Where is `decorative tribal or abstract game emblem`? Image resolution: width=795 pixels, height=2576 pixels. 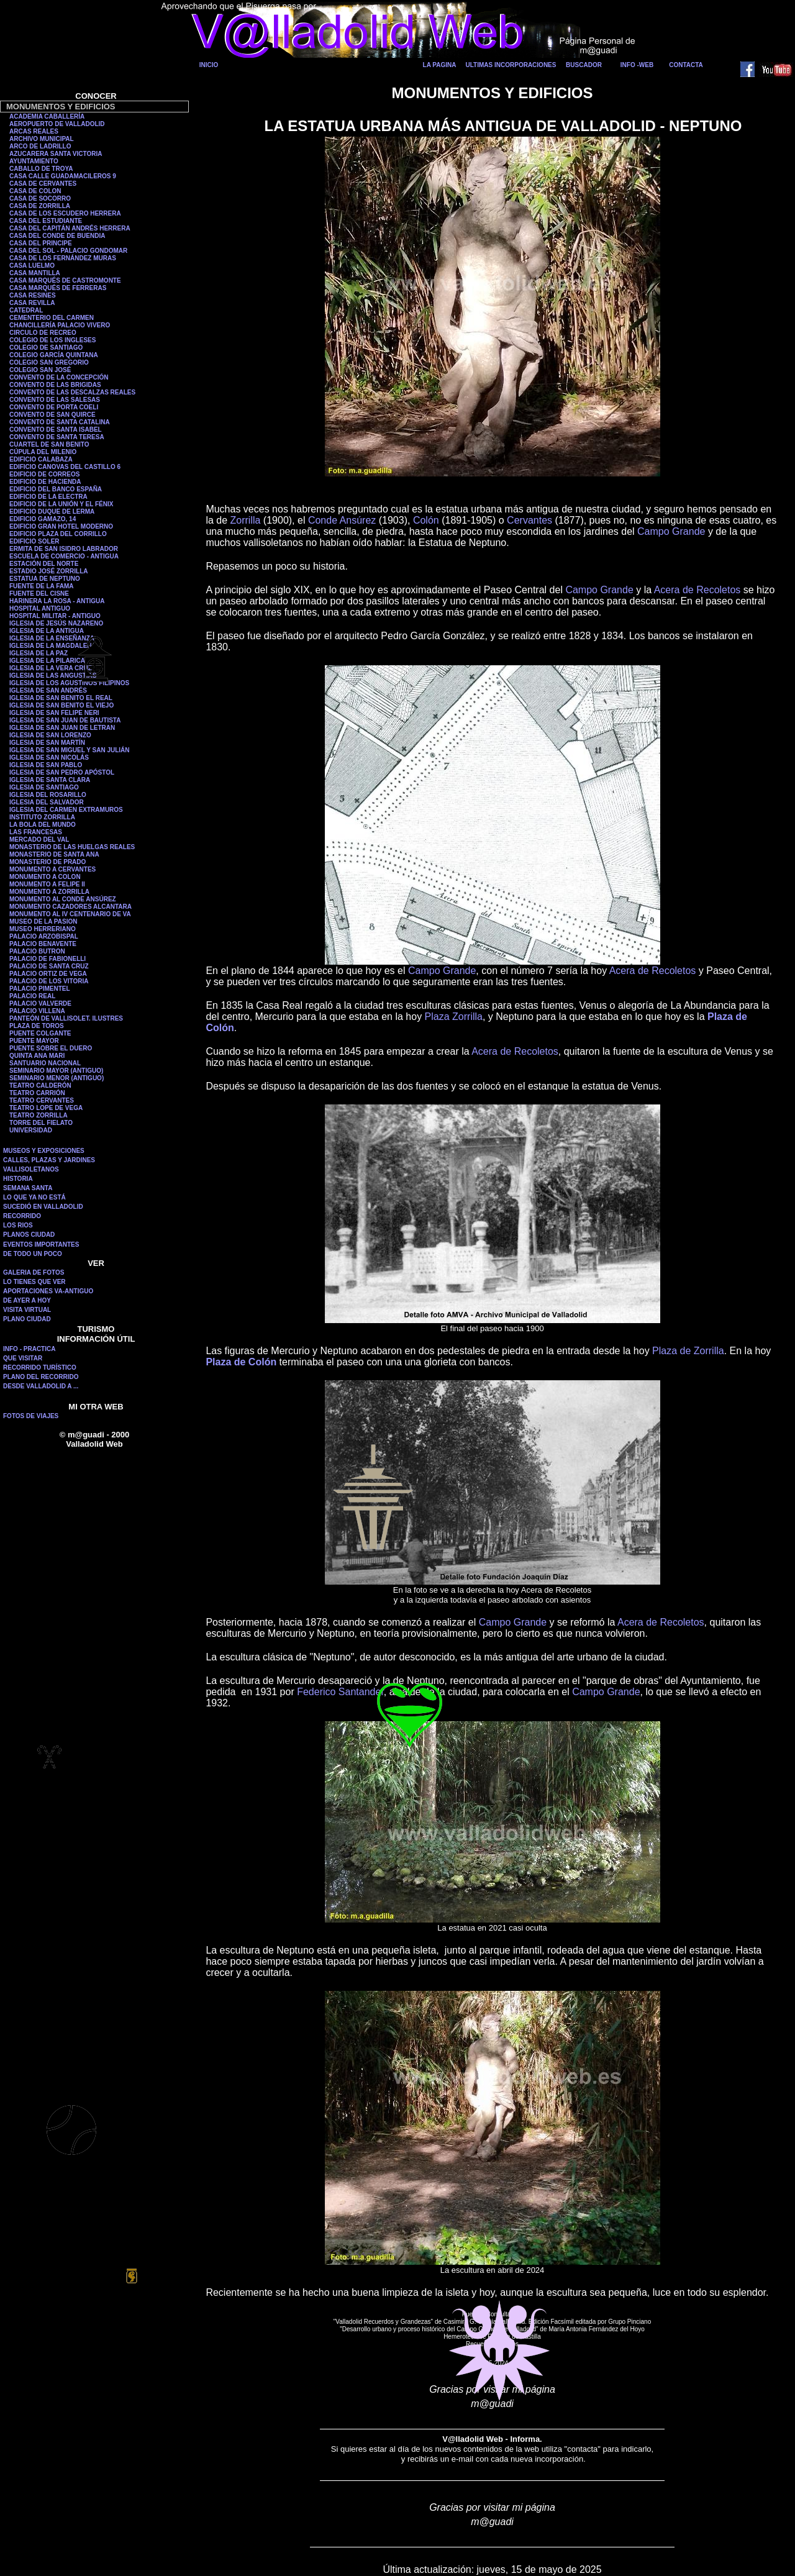
decorative tribal or abstract game emblem is located at coordinates (499, 2351).